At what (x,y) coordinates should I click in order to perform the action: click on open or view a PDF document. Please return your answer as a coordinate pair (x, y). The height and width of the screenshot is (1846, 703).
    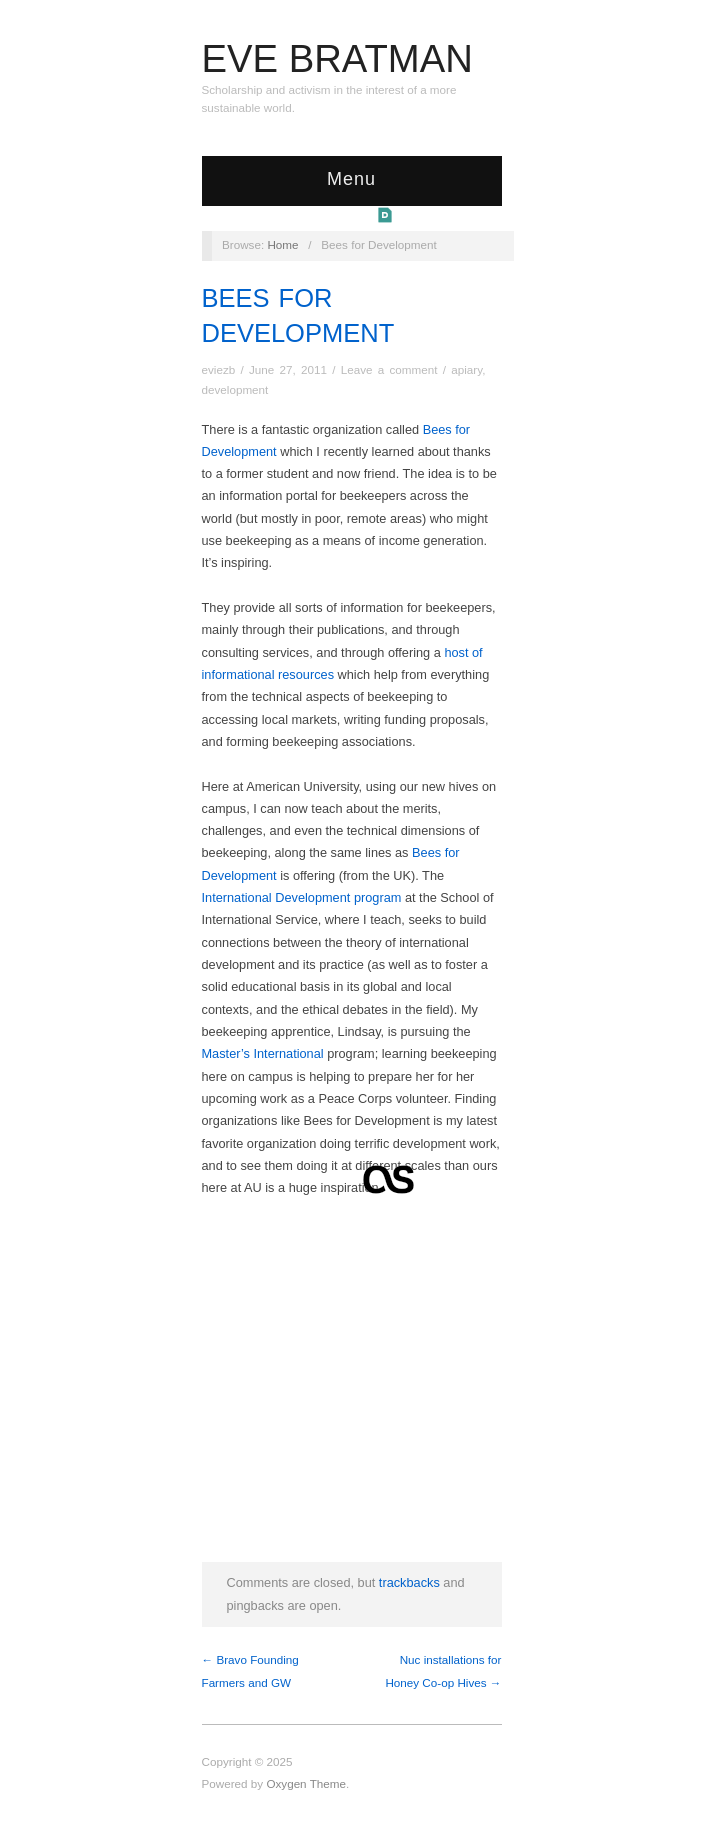
    Looking at the image, I should click on (385, 215).